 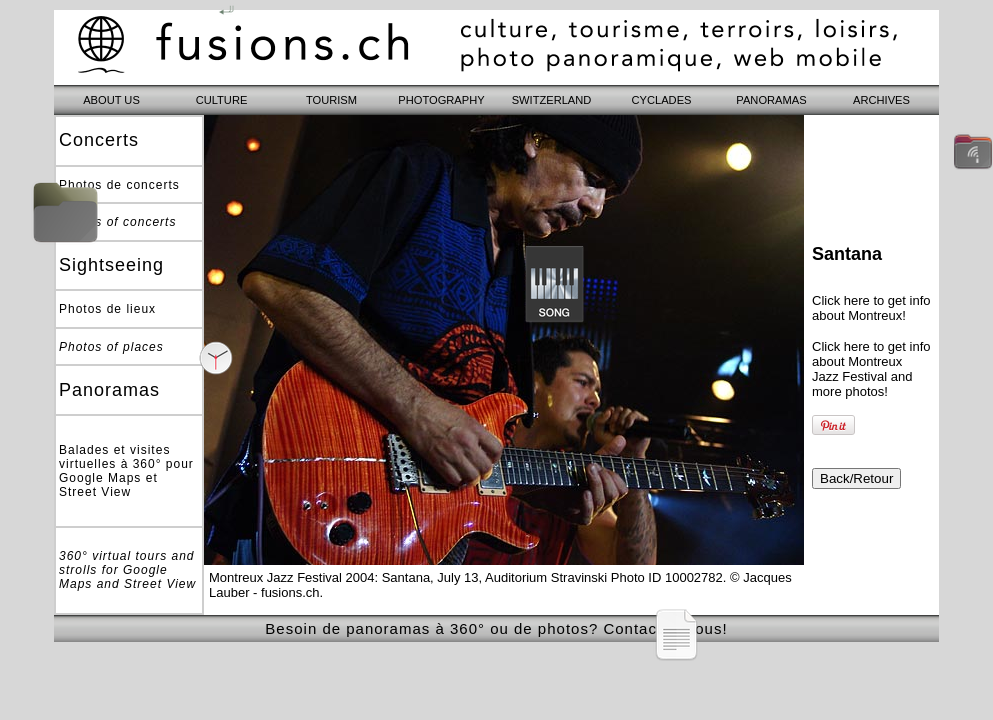 I want to click on a plain text file, so click(x=676, y=634).